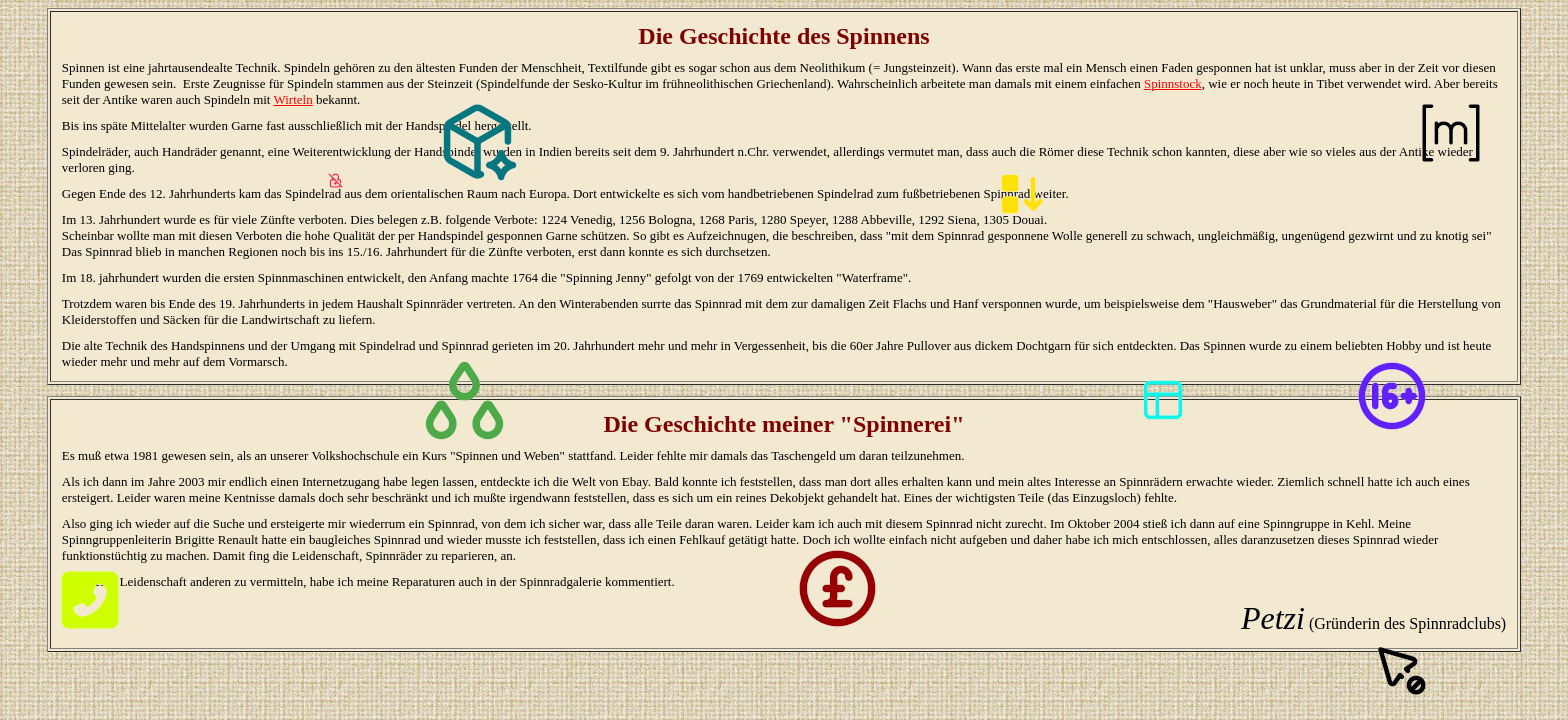 Image resolution: width=1568 pixels, height=720 pixels. What do you see at coordinates (1451, 133) in the screenshot?
I see `connect to matrix decentralized chat network` at bounding box center [1451, 133].